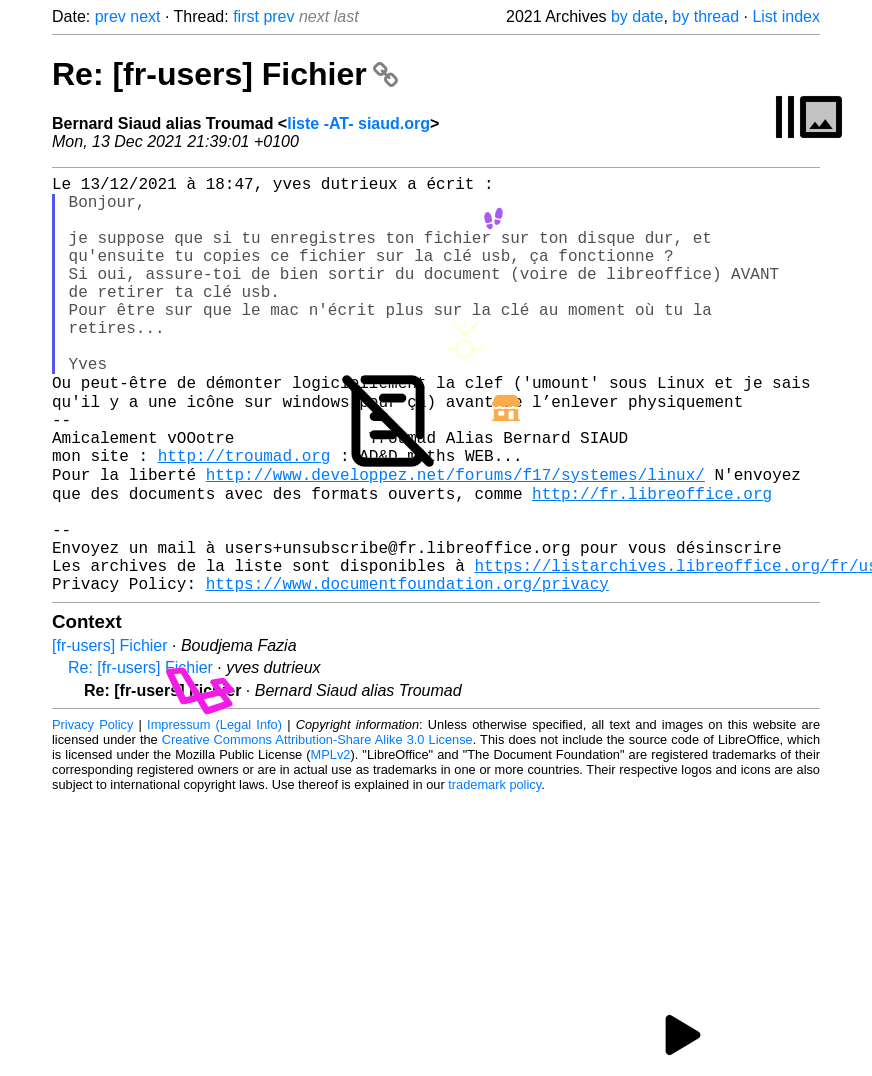 The height and width of the screenshot is (1076, 872). I want to click on access the online store or shop, so click(506, 408).